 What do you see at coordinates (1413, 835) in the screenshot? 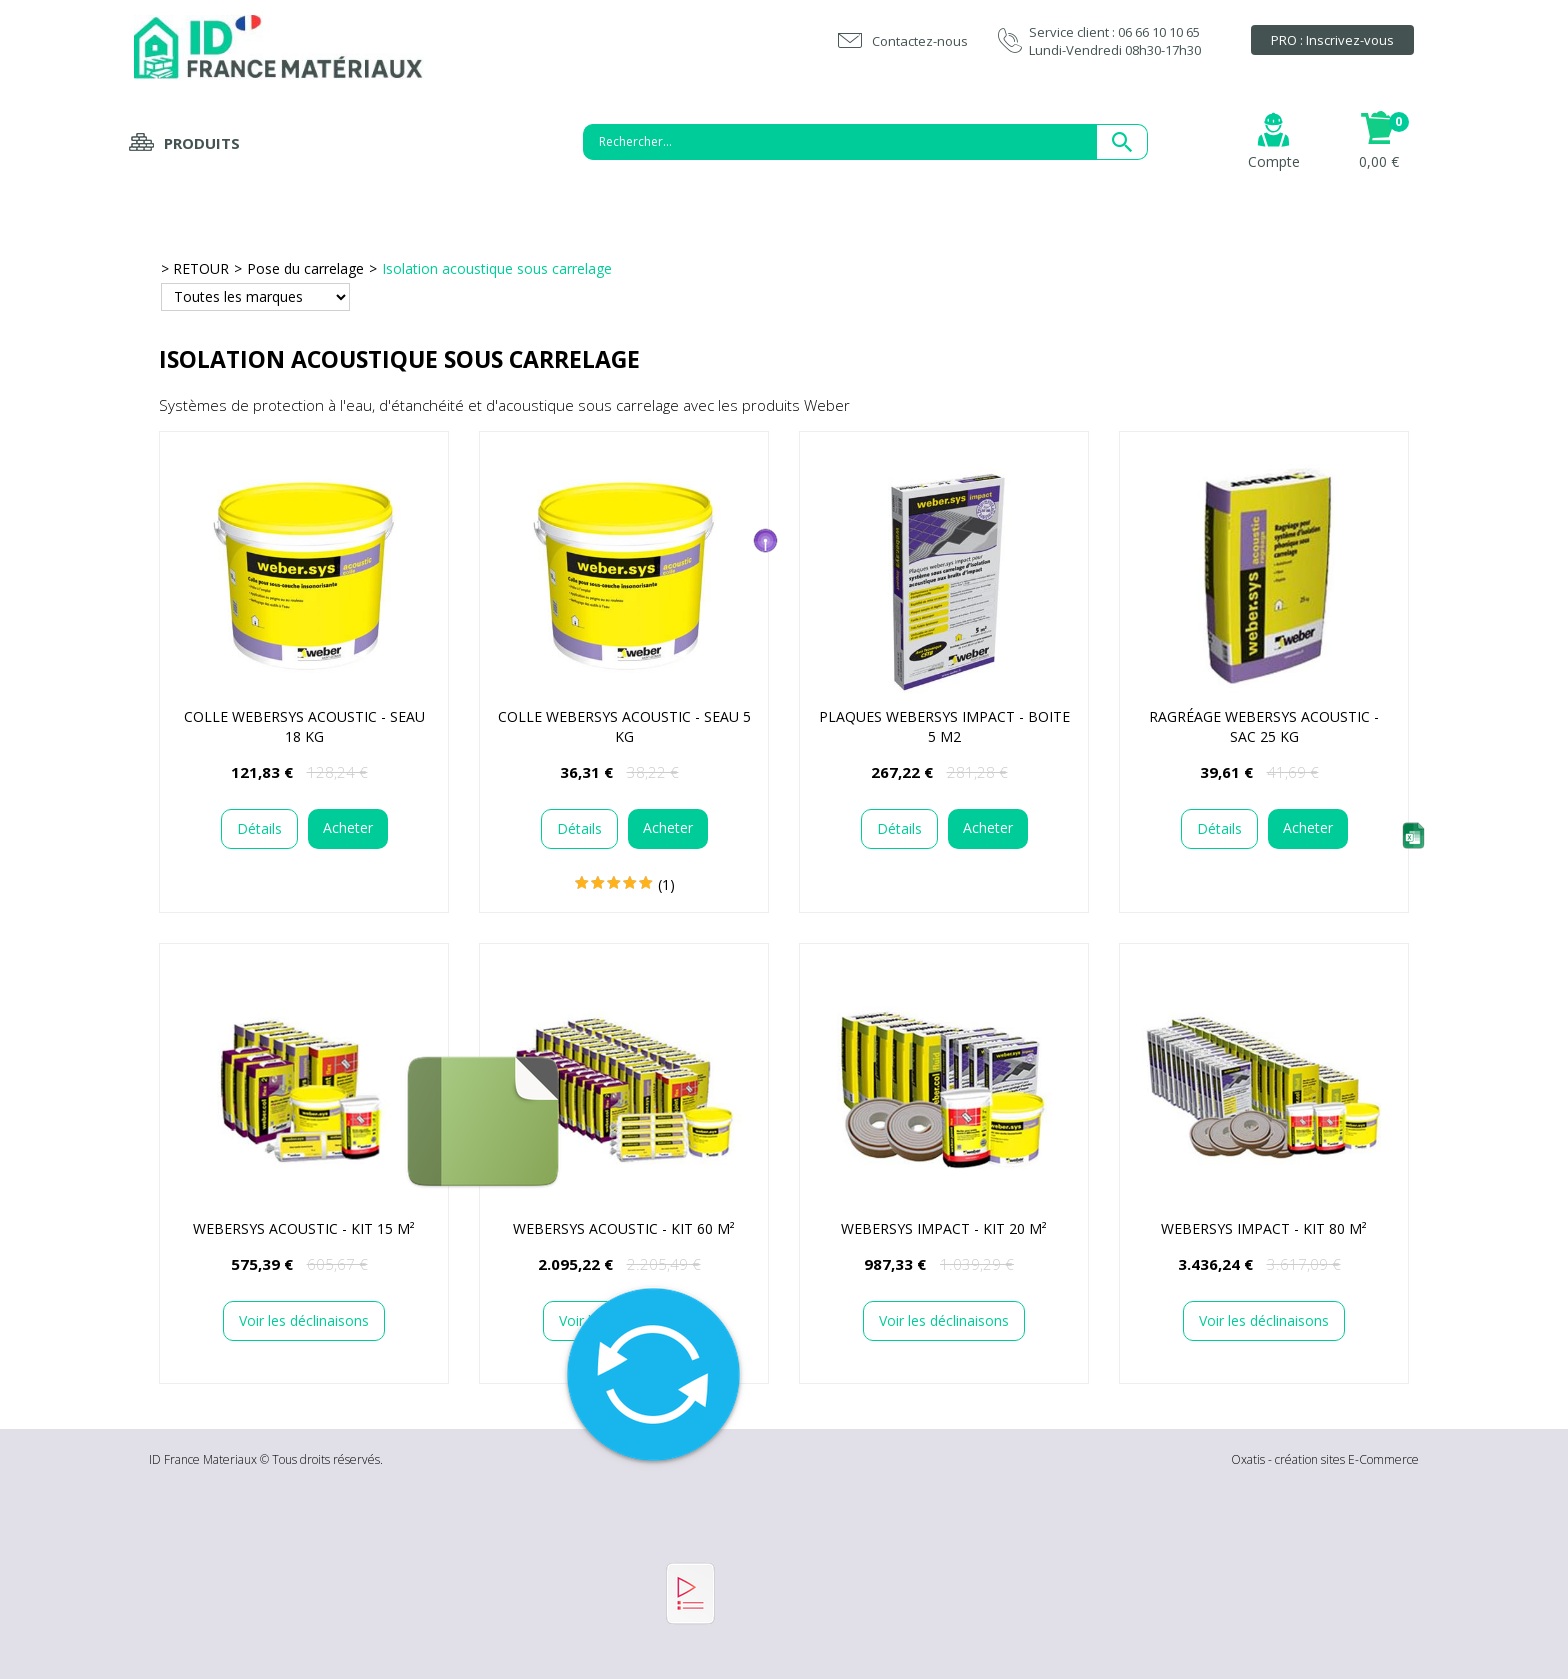
I see `open a Microsoft Excel spreadsheet file` at bounding box center [1413, 835].